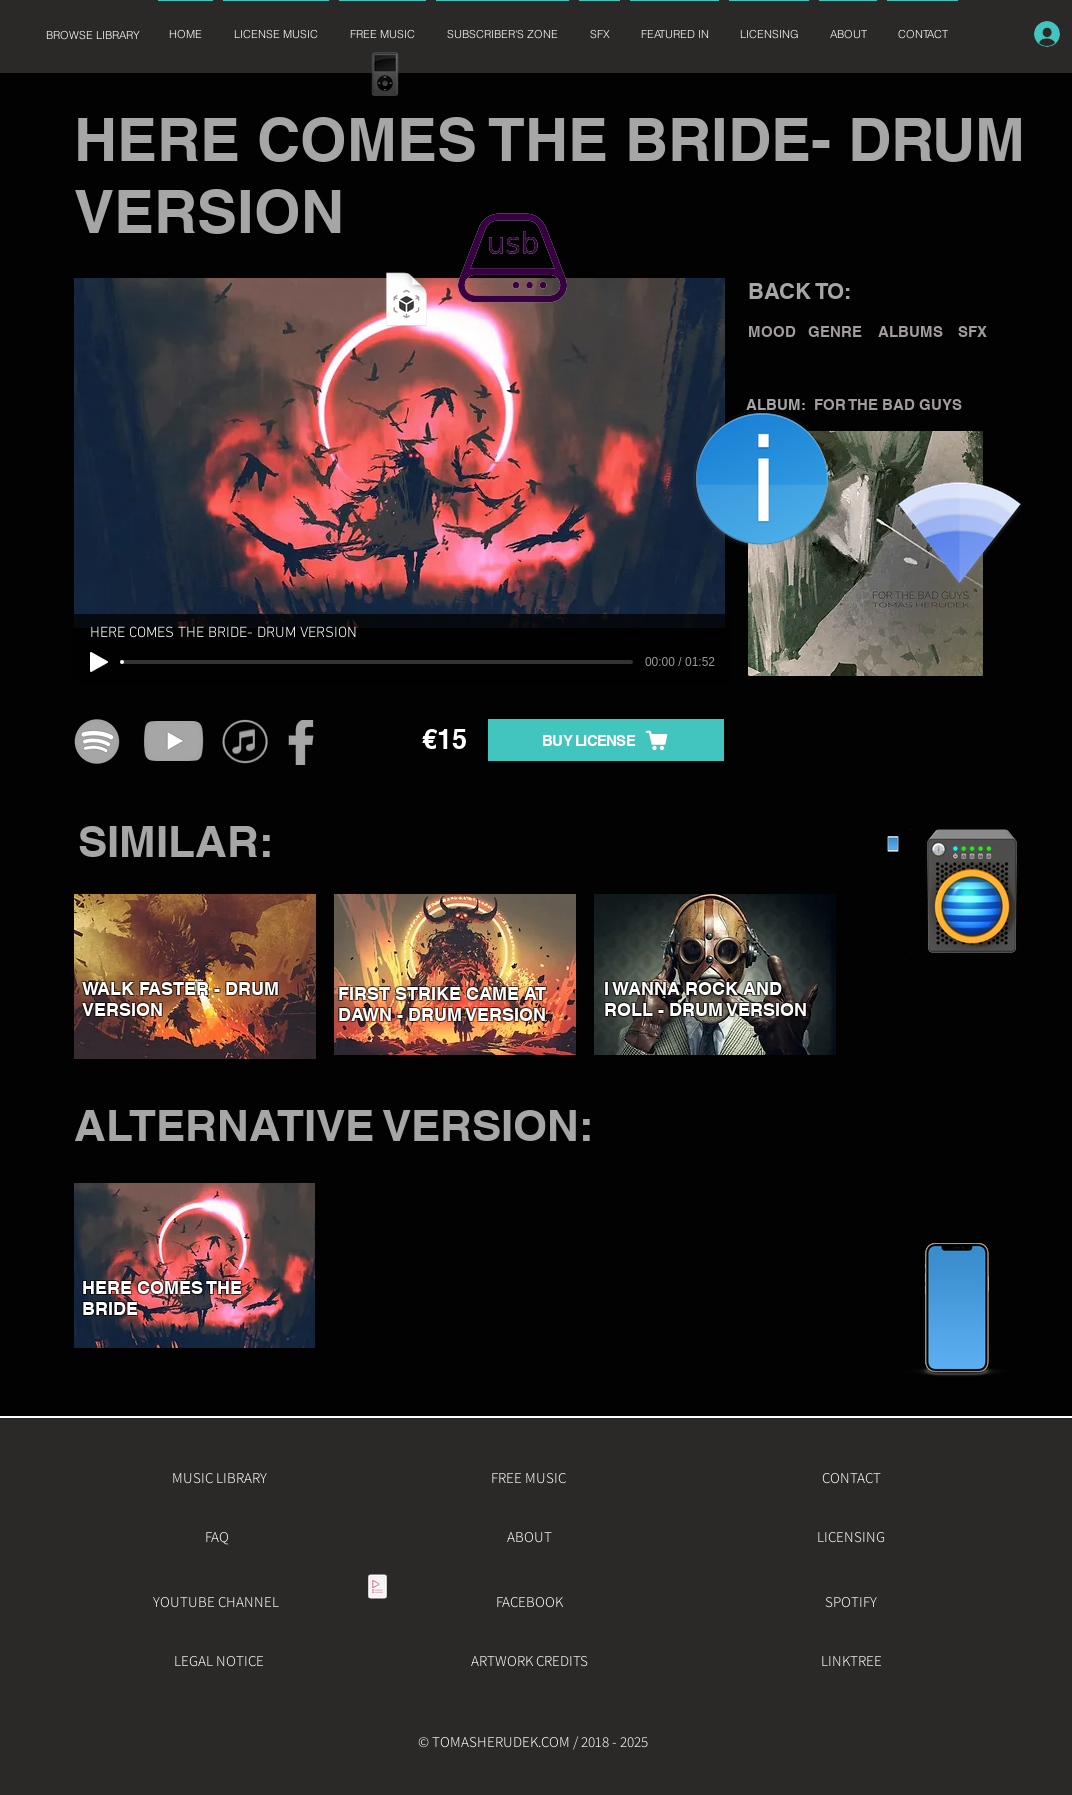  What do you see at coordinates (762, 479) in the screenshot?
I see `indicates informational message or status` at bounding box center [762, 479].